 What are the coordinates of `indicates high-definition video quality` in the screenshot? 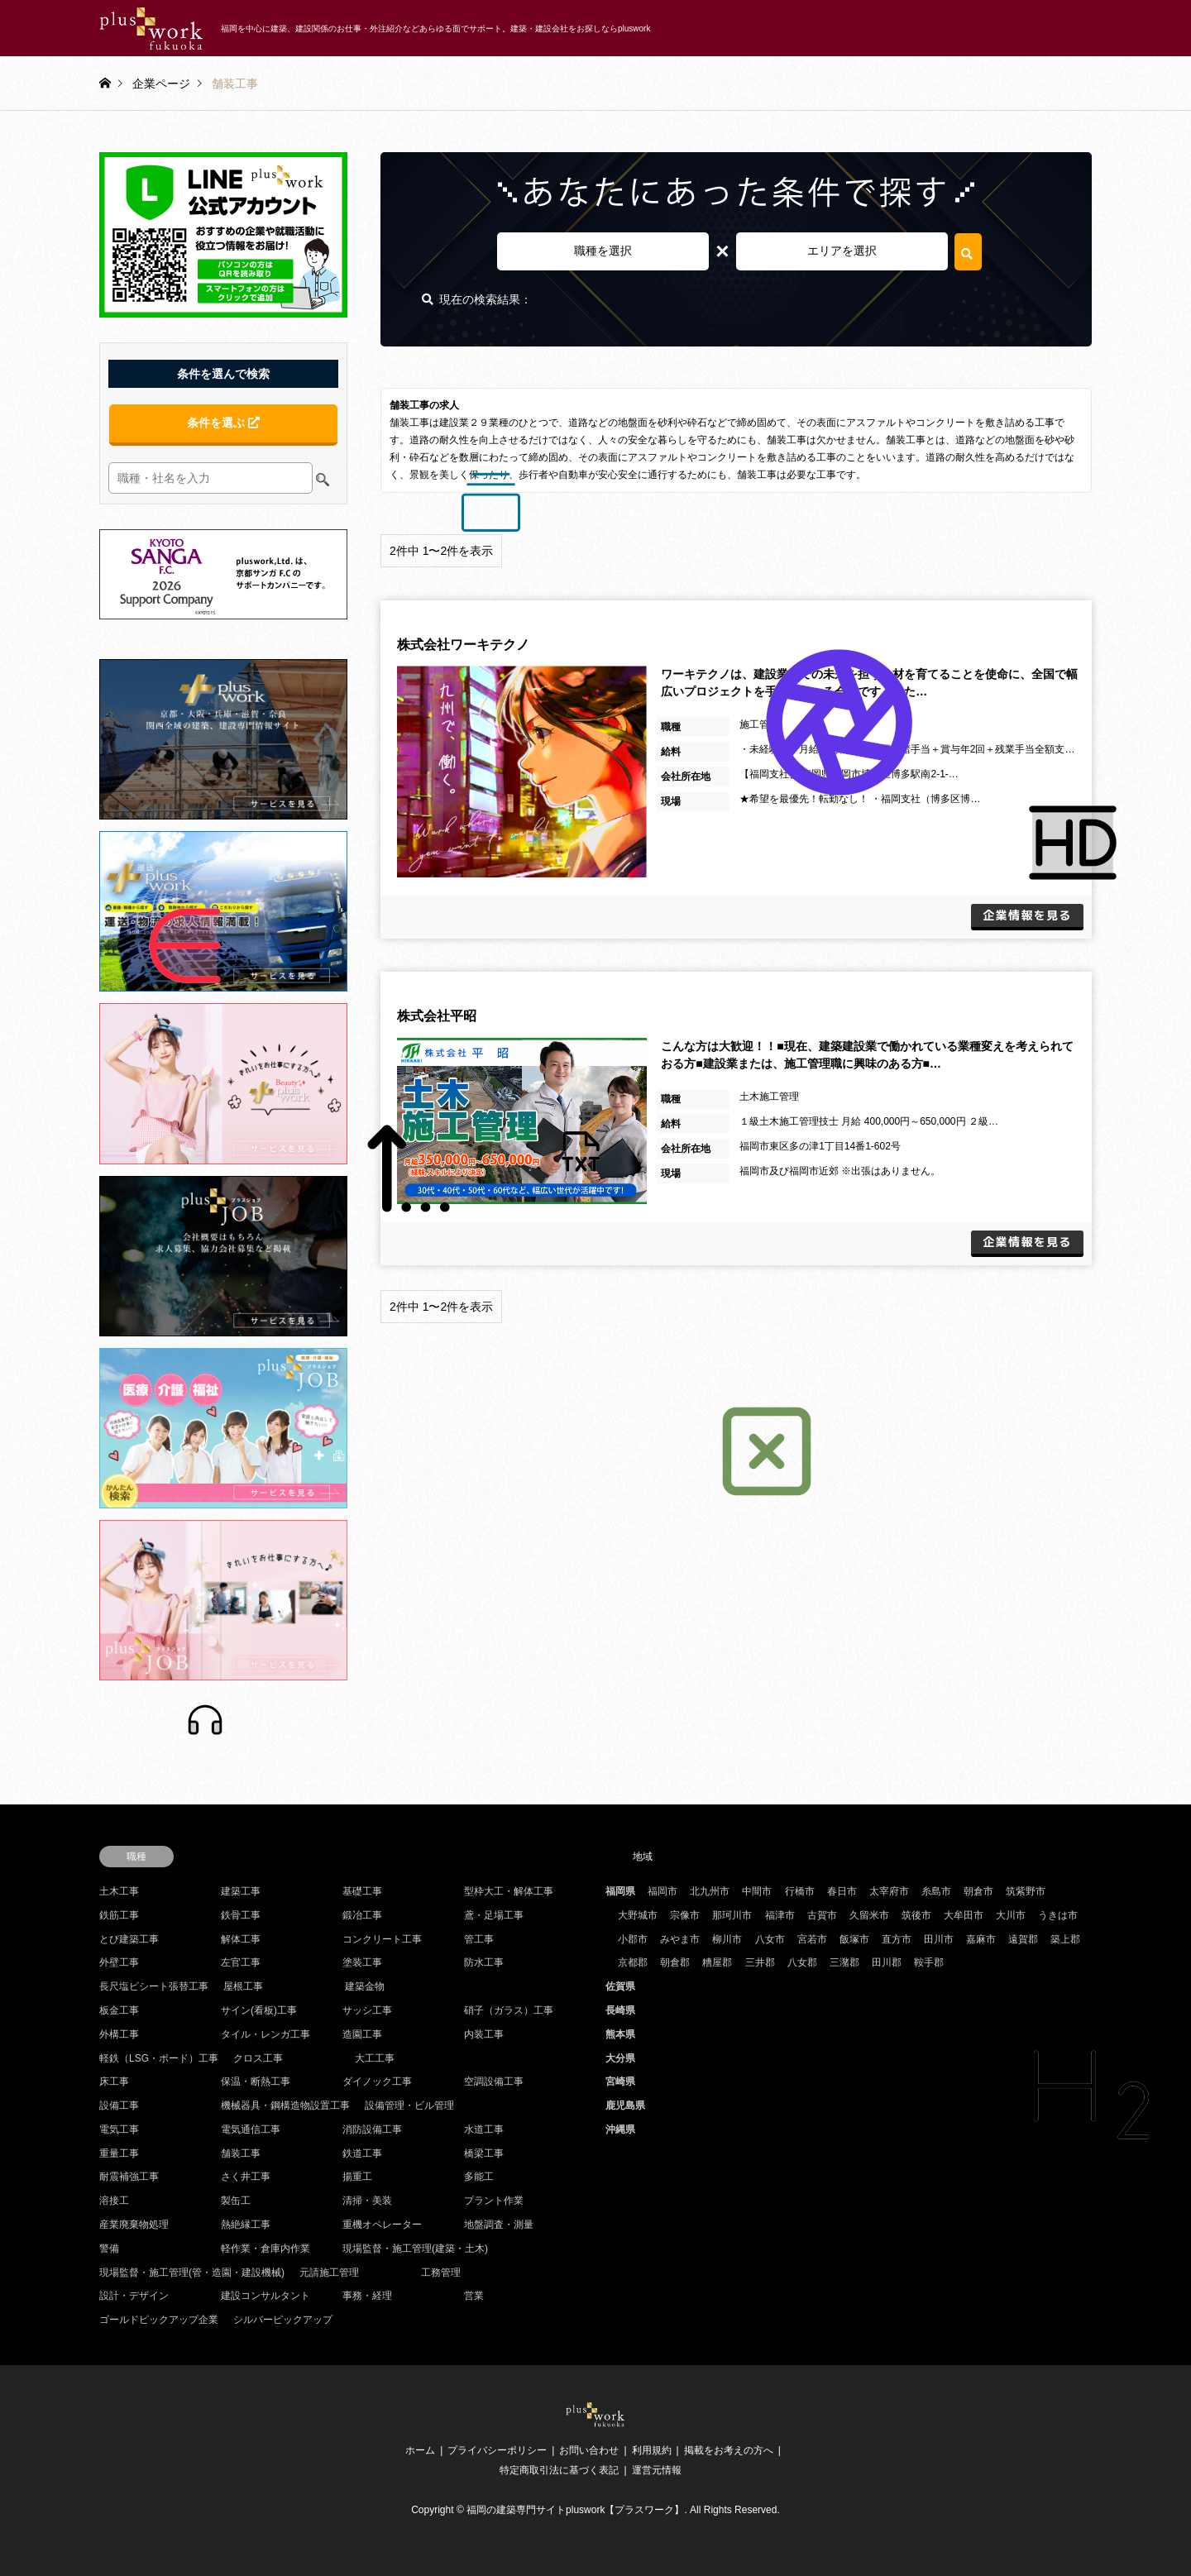 It's located at (1073, 843).